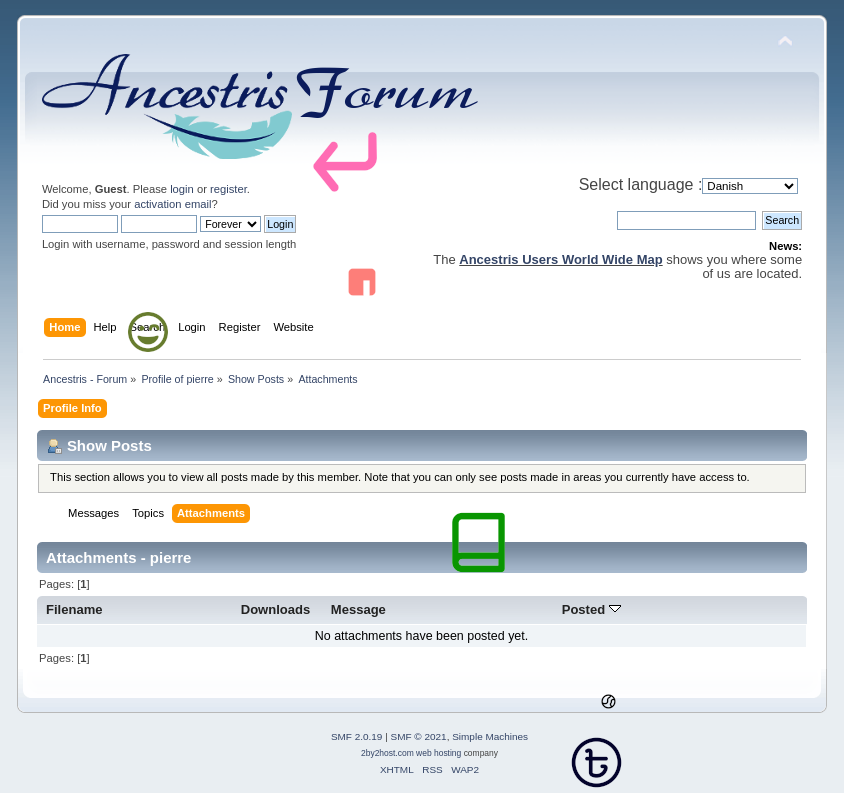 The width and height of the screenshot is (844, 793). Describe the element at coordinates (148, 332) in the screenshot. I see `insert a winking emoji into text` at that location.